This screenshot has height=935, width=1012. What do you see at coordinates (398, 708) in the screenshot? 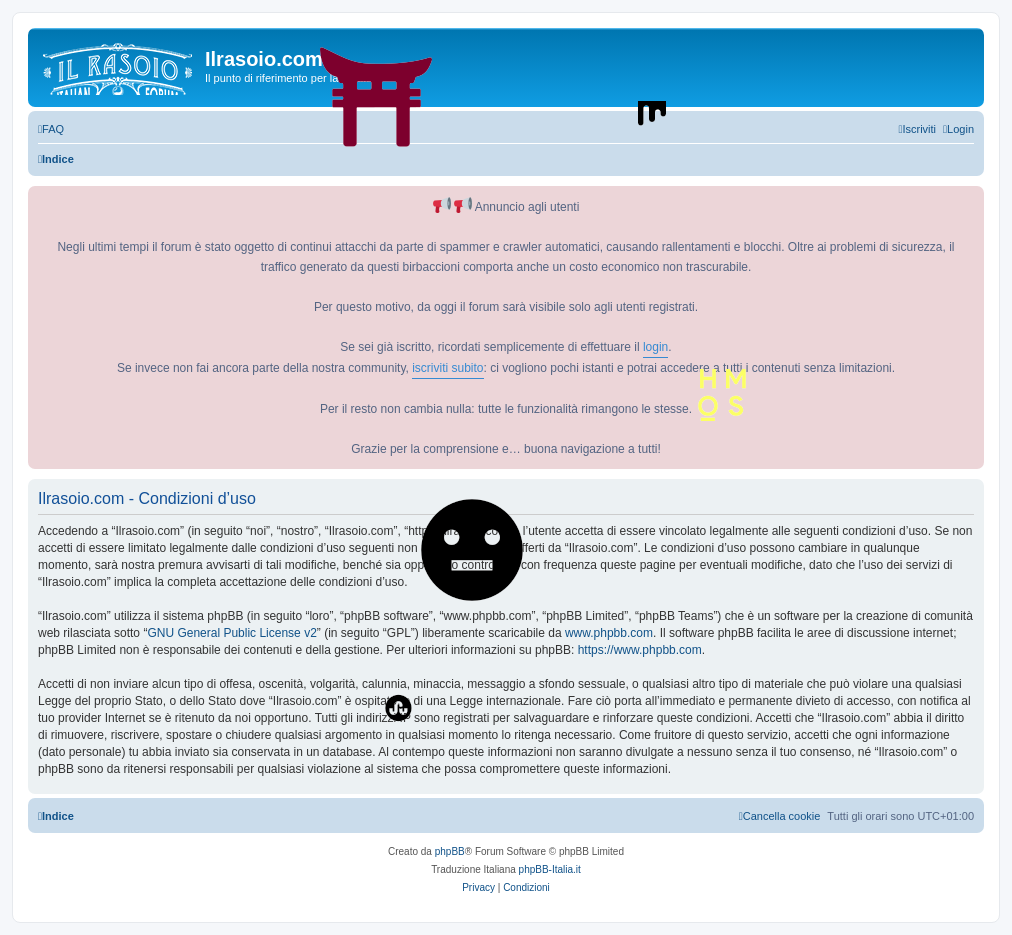
I see `stumbleupon social media logo` at bounding box center [398, 708].